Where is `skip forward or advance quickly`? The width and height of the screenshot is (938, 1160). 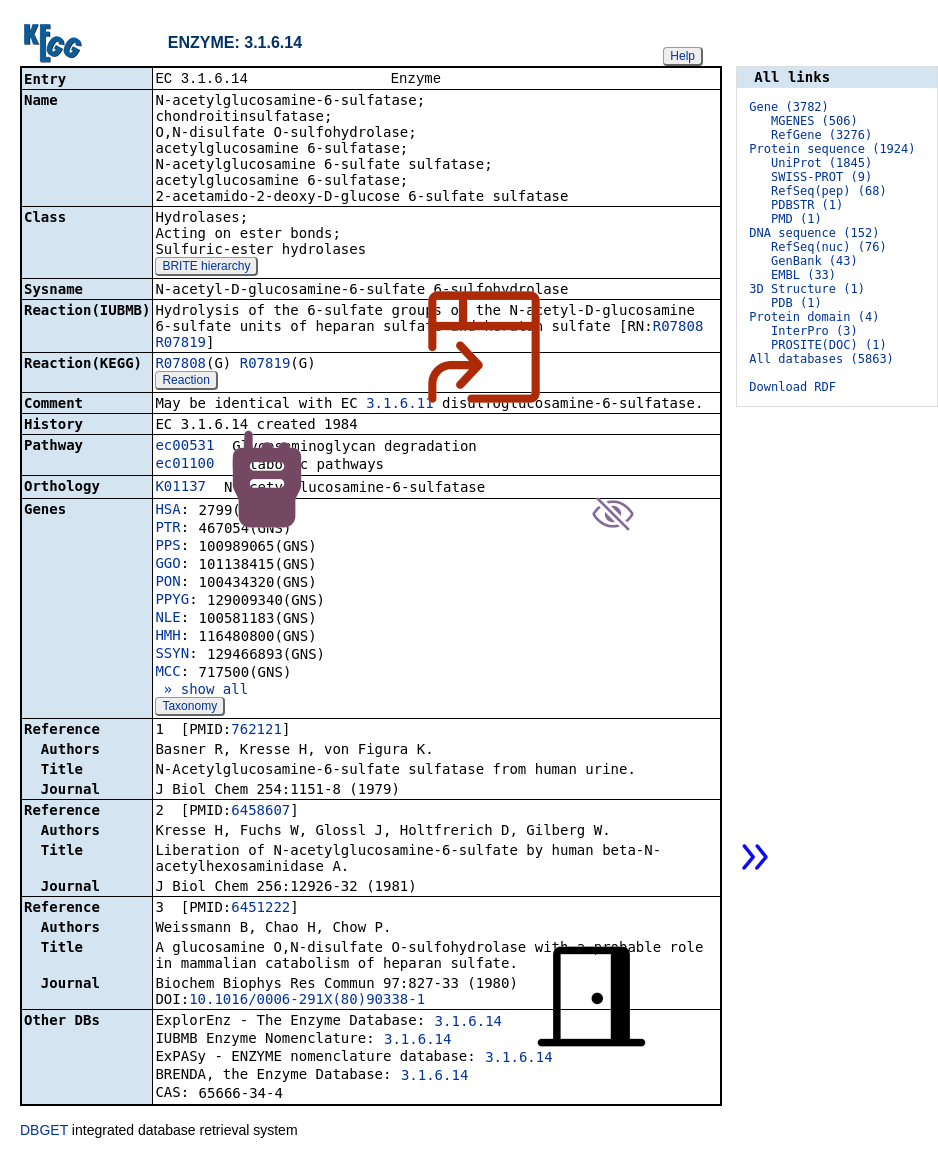
skip forward or advance quickly is located at coordinates (755, 857).